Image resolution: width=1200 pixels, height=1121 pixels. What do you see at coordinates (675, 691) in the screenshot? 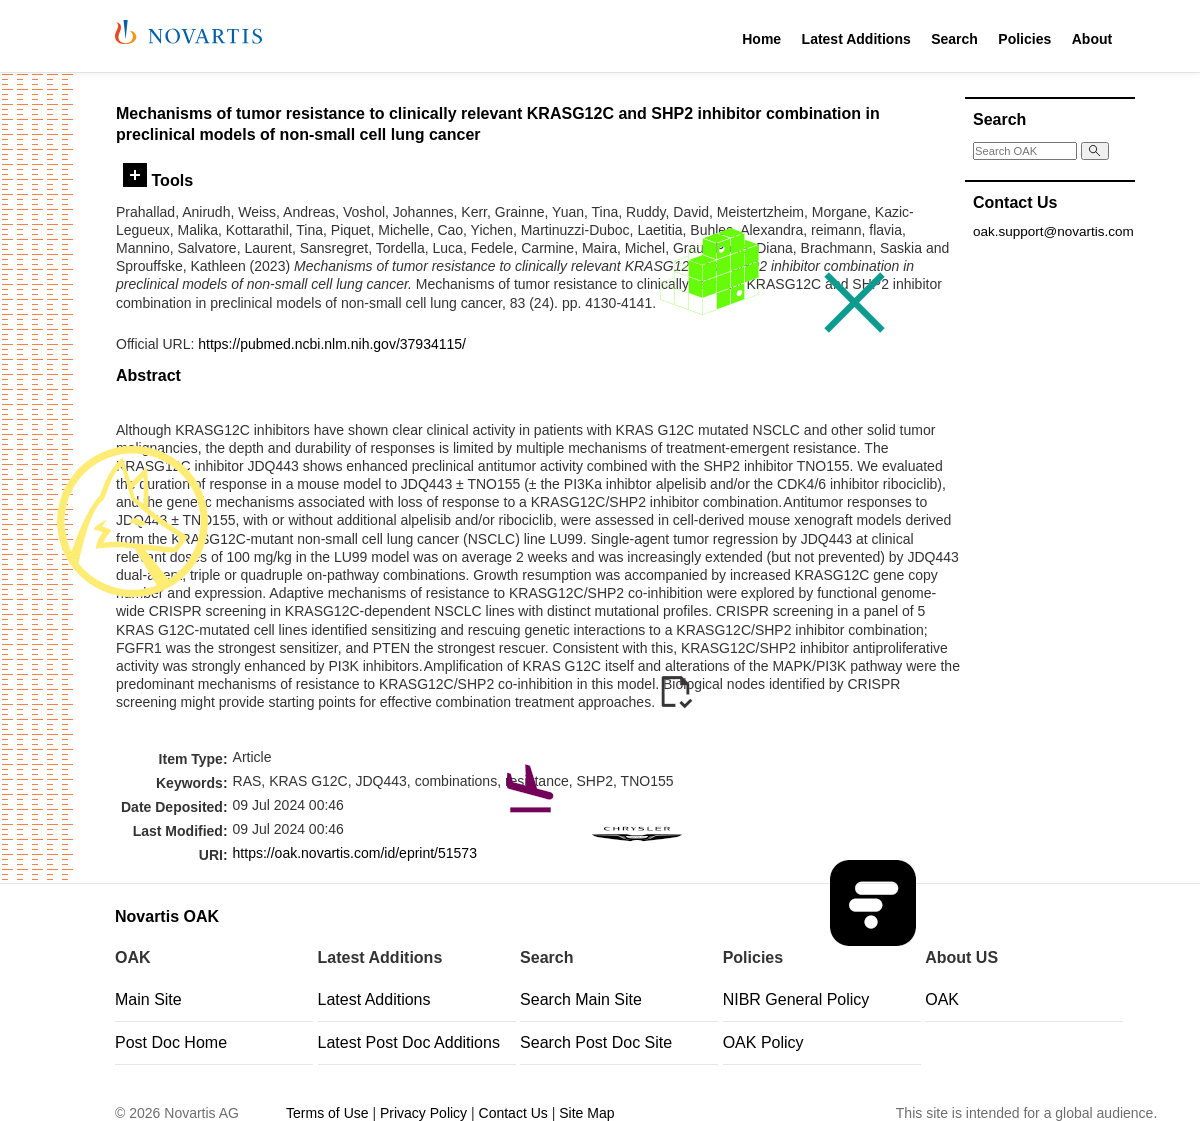
I see `file successfully uploaded or verified` at bounding box center [675, 691].